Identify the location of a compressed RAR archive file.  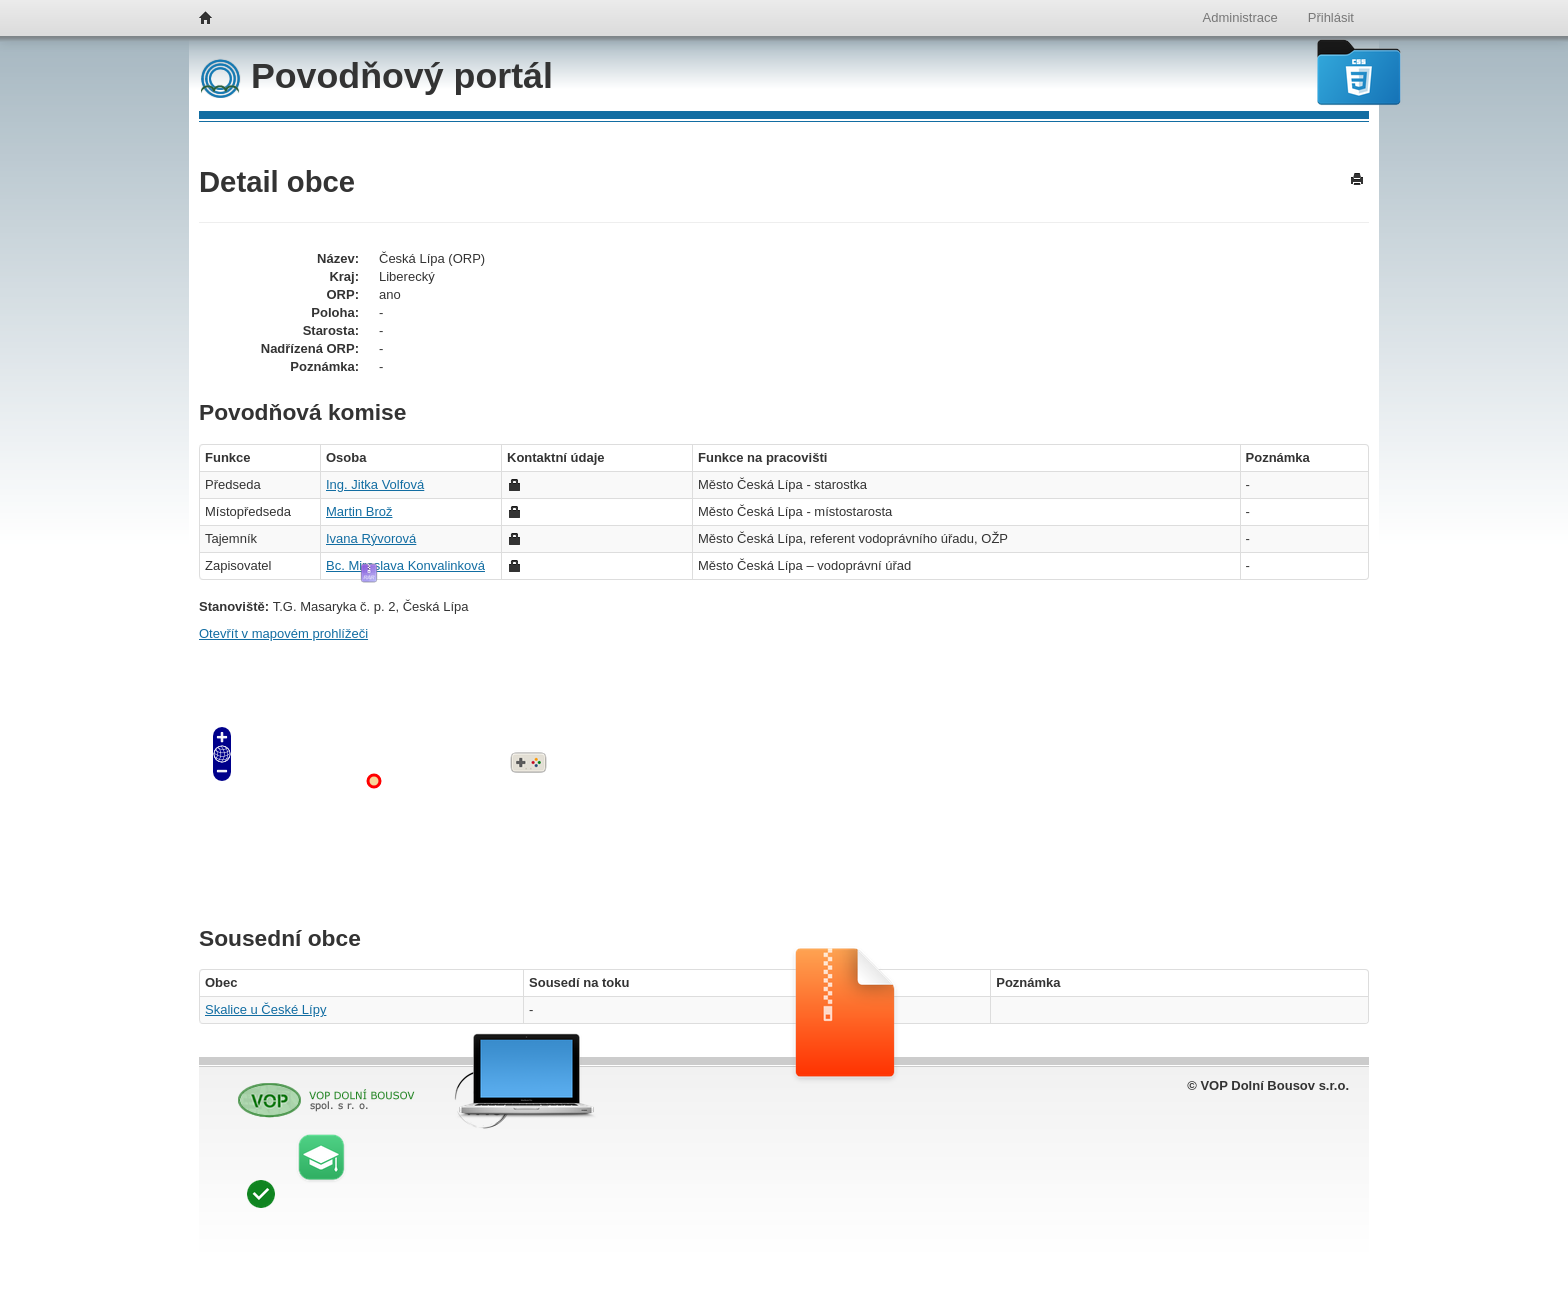
(369, 573).